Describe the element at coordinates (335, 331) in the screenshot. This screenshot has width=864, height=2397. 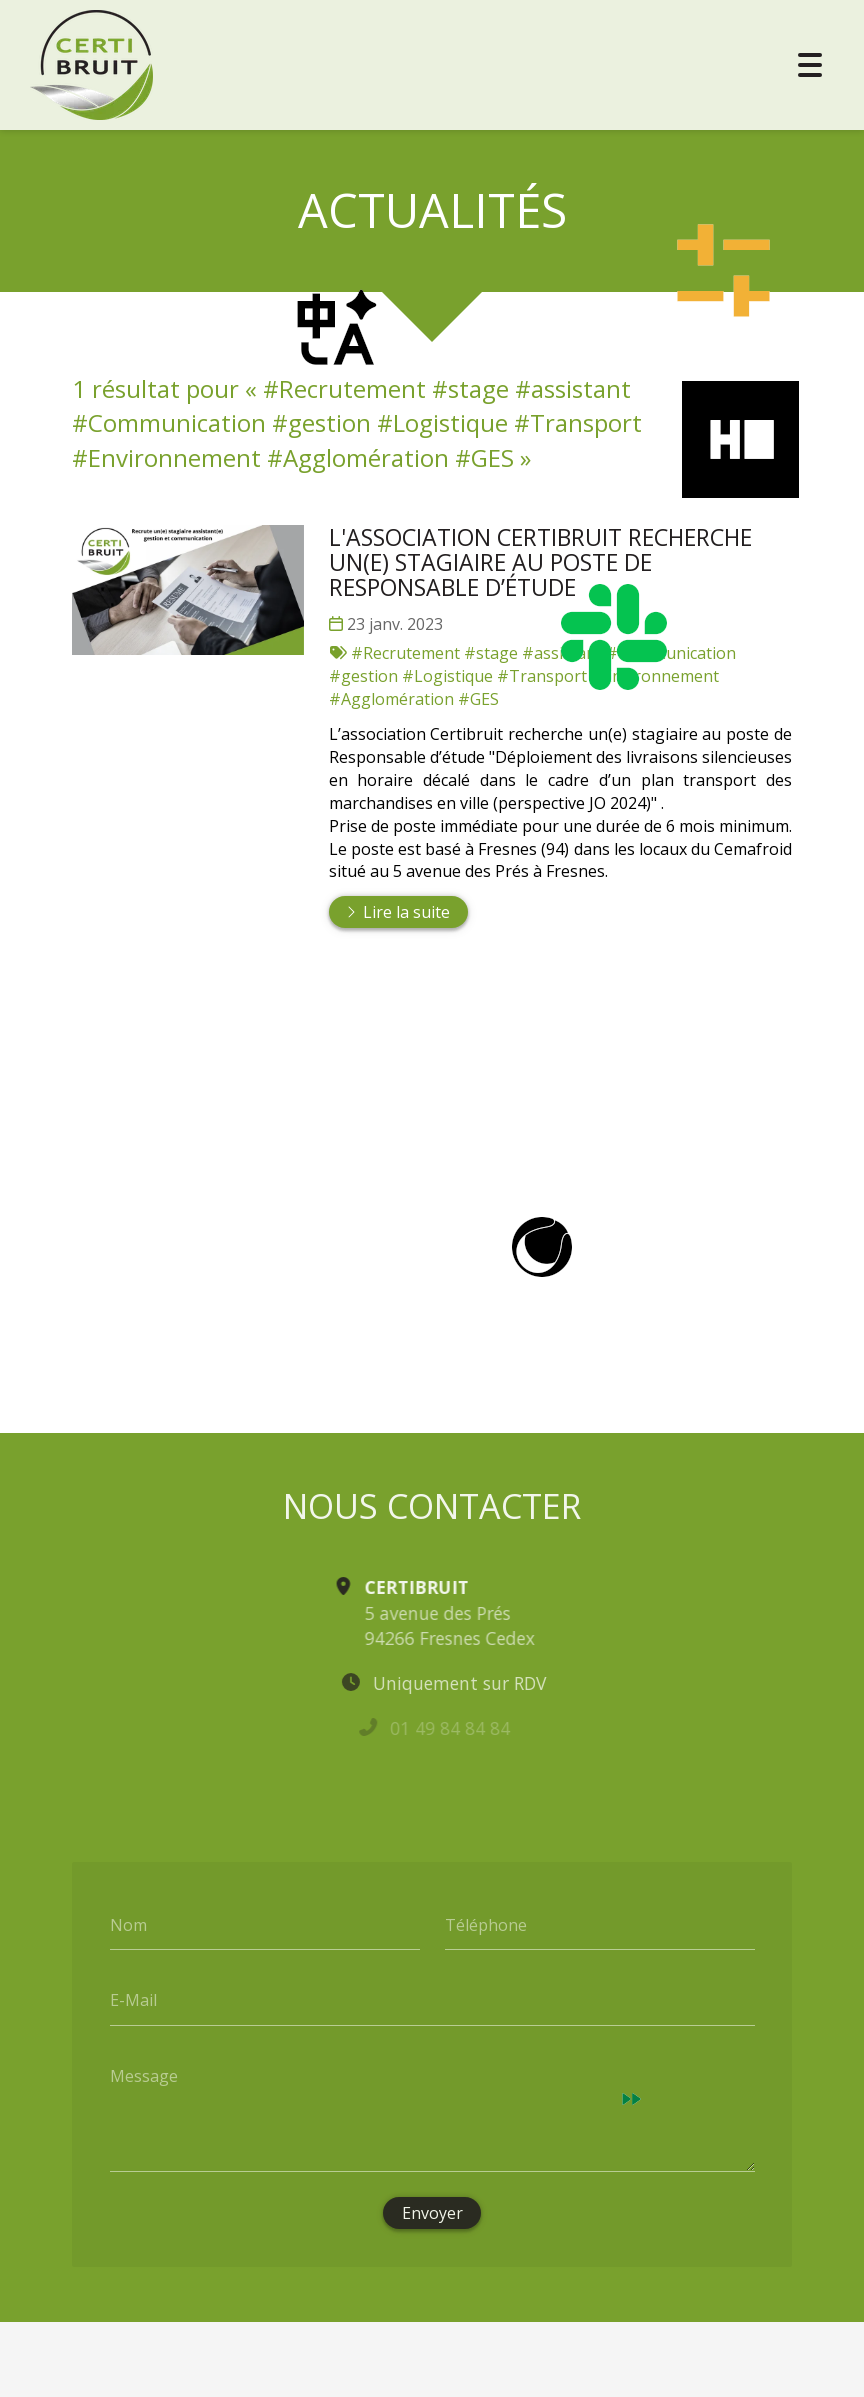
I see `translate text using AI` at that location.